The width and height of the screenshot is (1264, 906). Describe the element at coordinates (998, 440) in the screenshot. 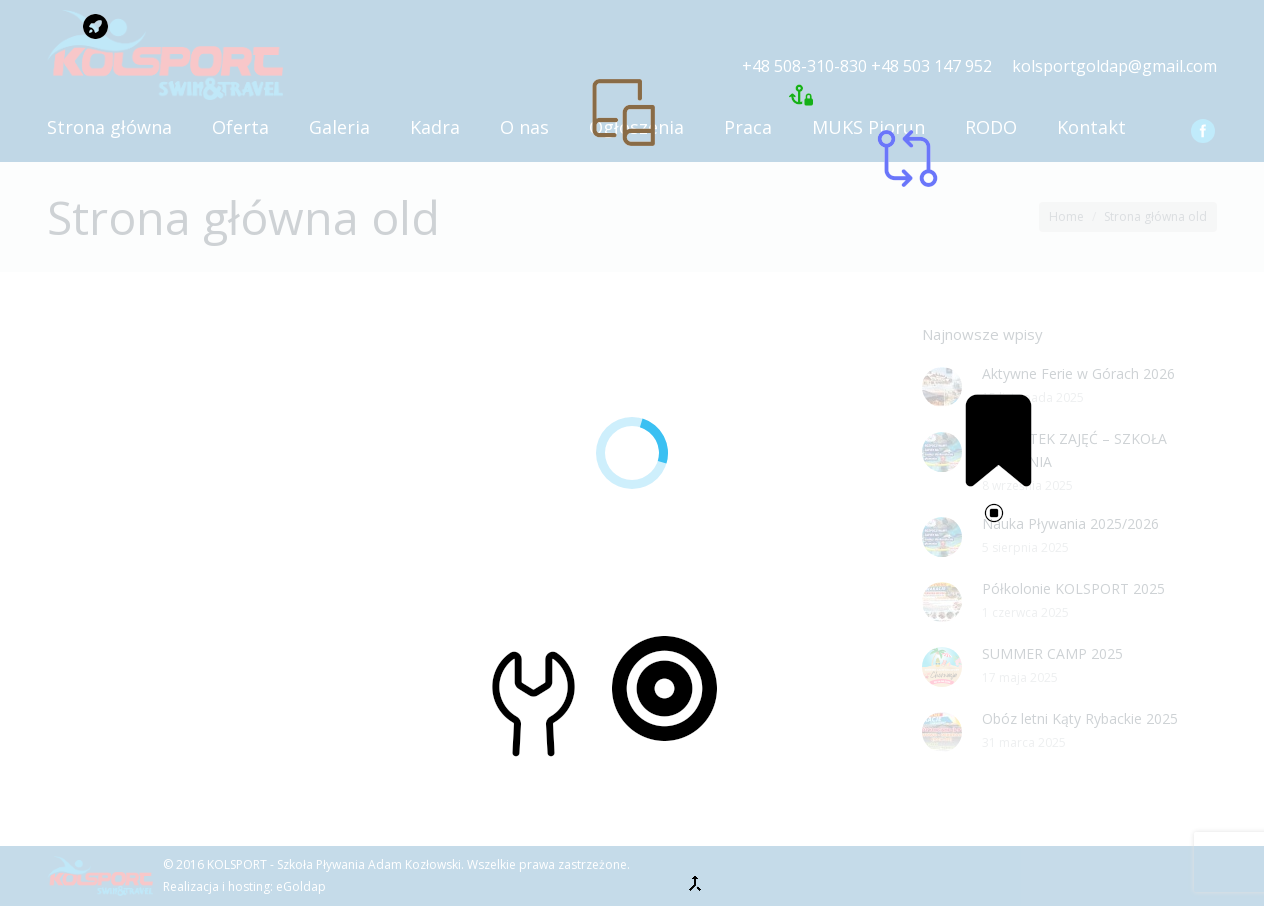

I see `indicates a saved or bookmarked item` at that location.